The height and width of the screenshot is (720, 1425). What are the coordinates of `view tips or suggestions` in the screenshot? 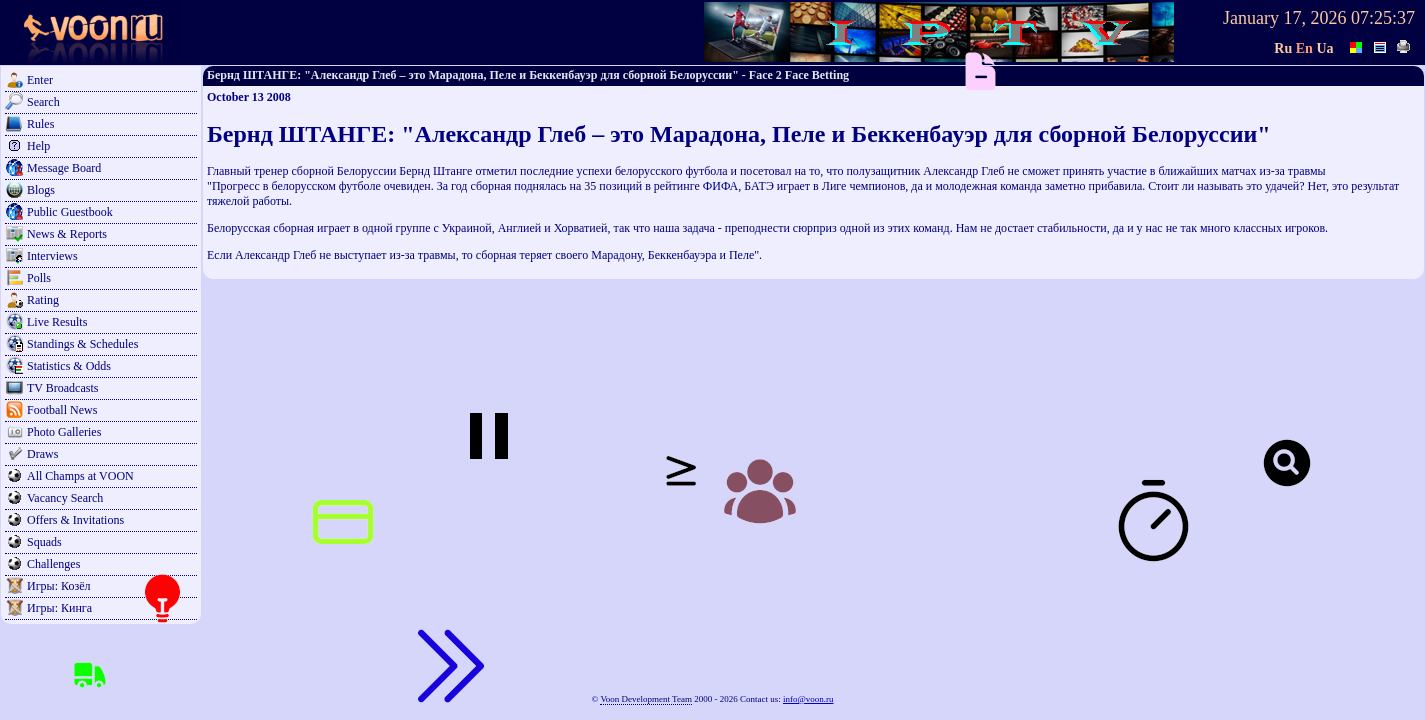 It's located at (162, 598).